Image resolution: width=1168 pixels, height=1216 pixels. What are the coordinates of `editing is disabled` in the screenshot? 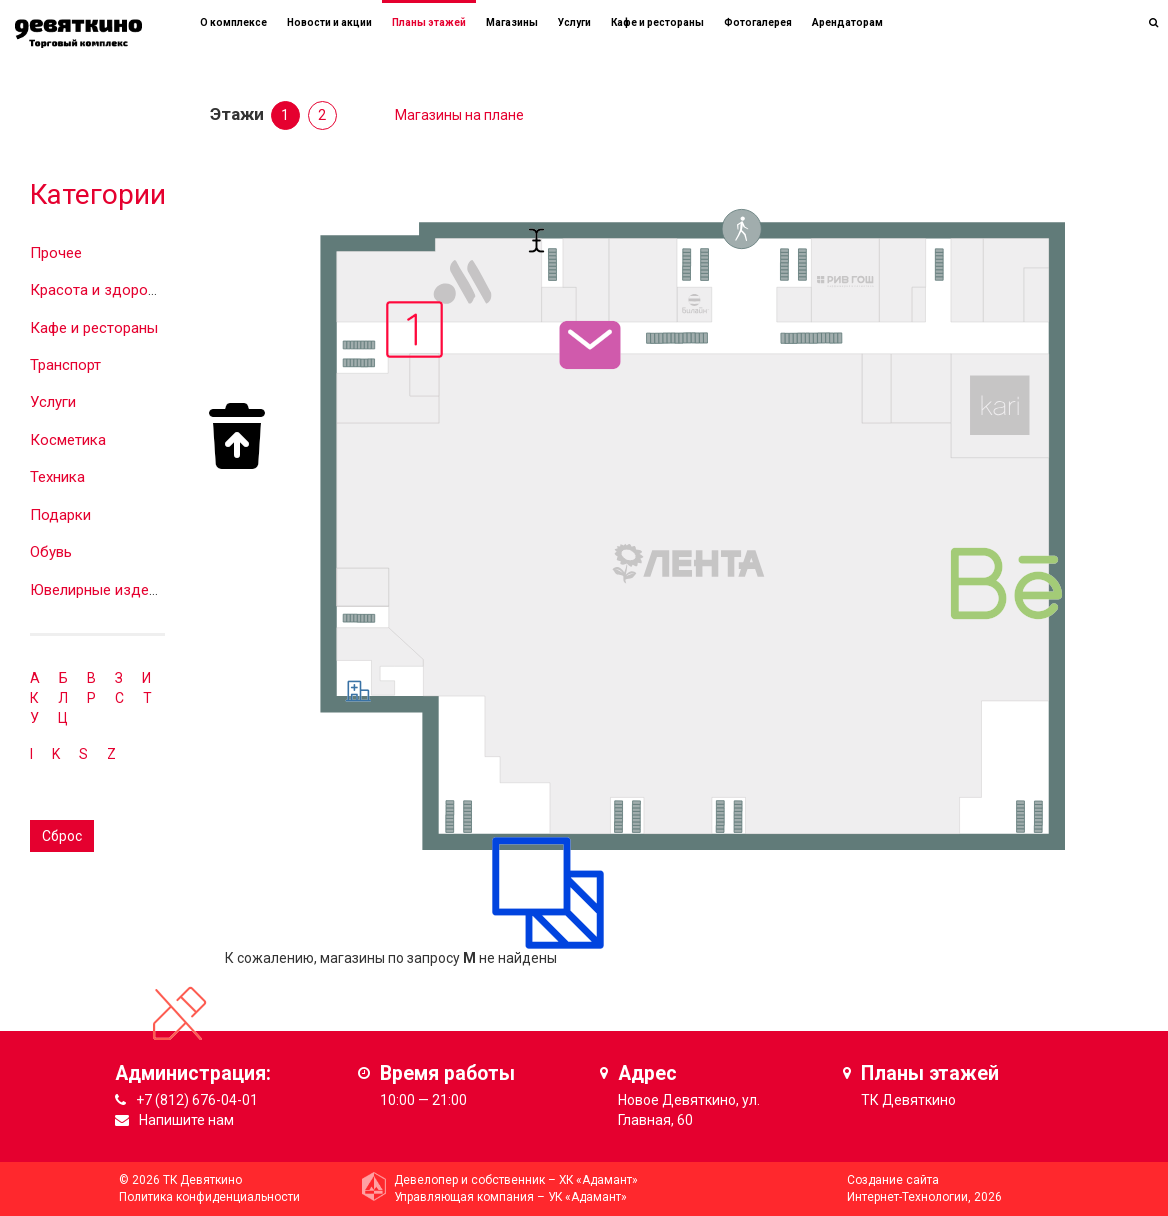 It's located at (178, 1014).